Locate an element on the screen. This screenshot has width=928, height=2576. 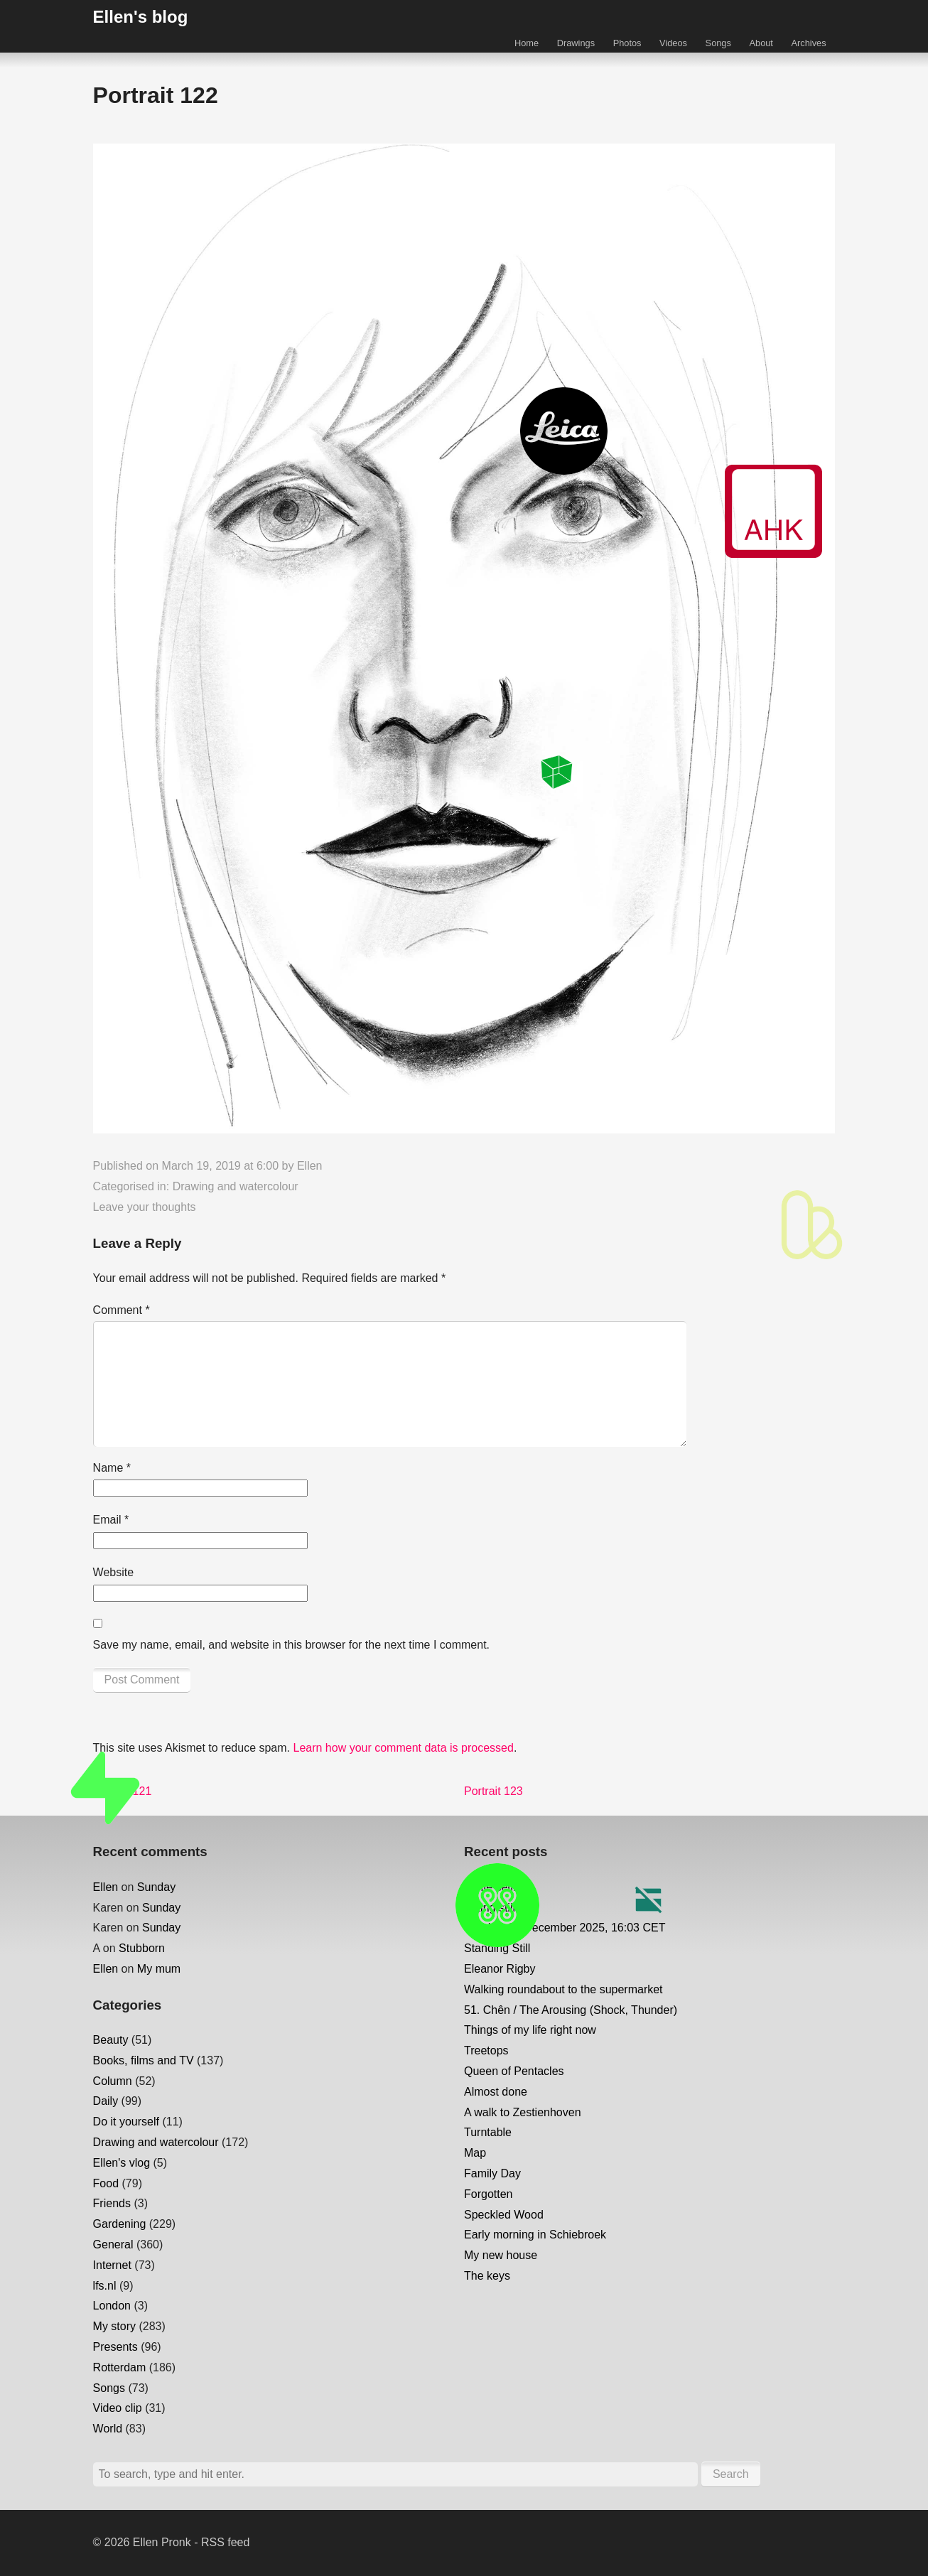
open the Kleinanzeigen app is located at coordinates (811, 1224).